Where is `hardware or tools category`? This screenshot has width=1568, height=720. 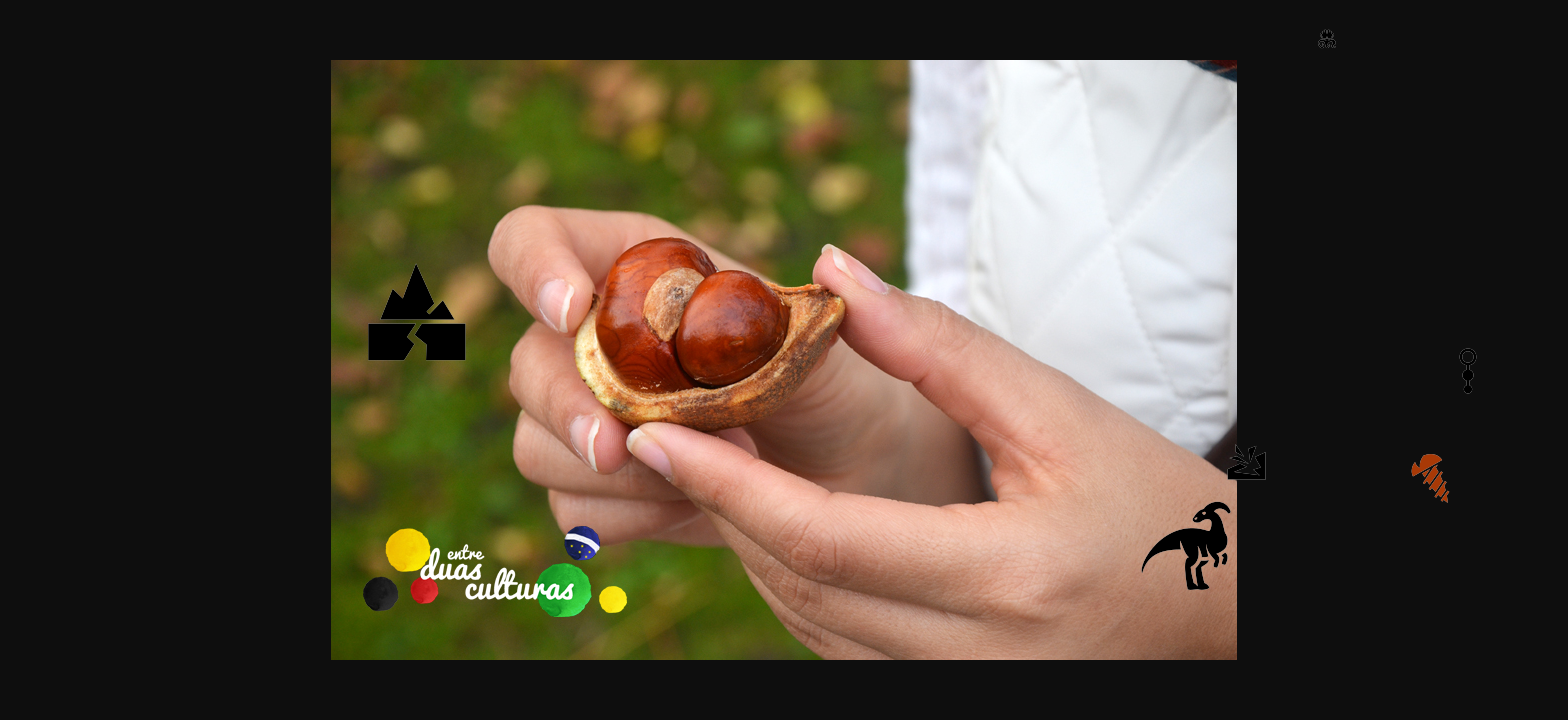
hardware or tools category is located at coordinates (1430, 478).